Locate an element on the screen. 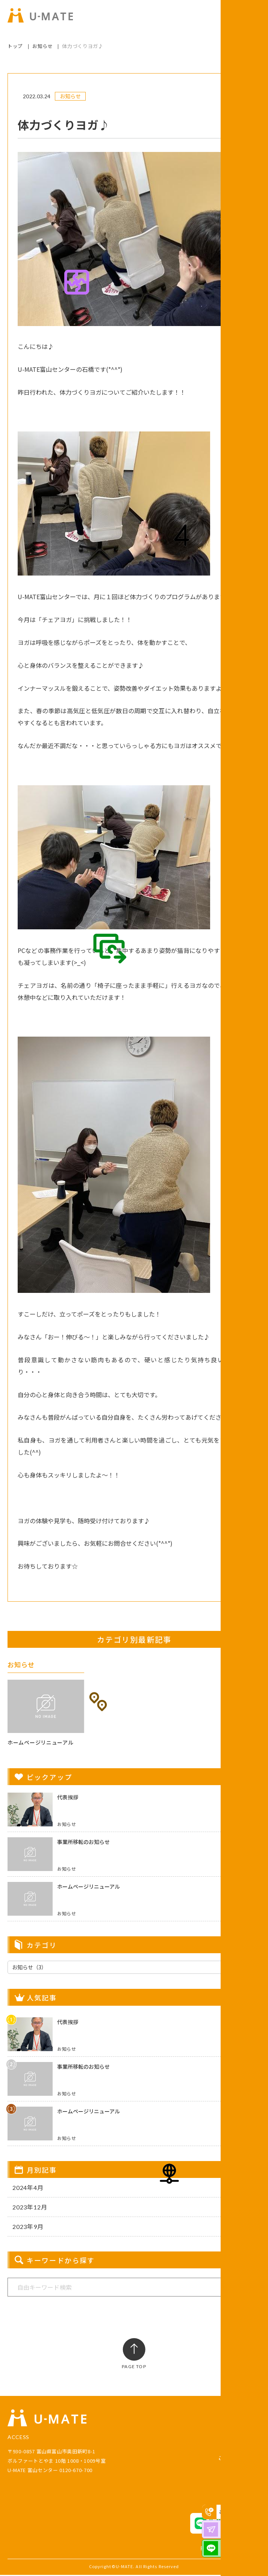 This screenshot has width=268, height=2576. indicates step 4 in a multi-step process is located at coordinates (182, 535).